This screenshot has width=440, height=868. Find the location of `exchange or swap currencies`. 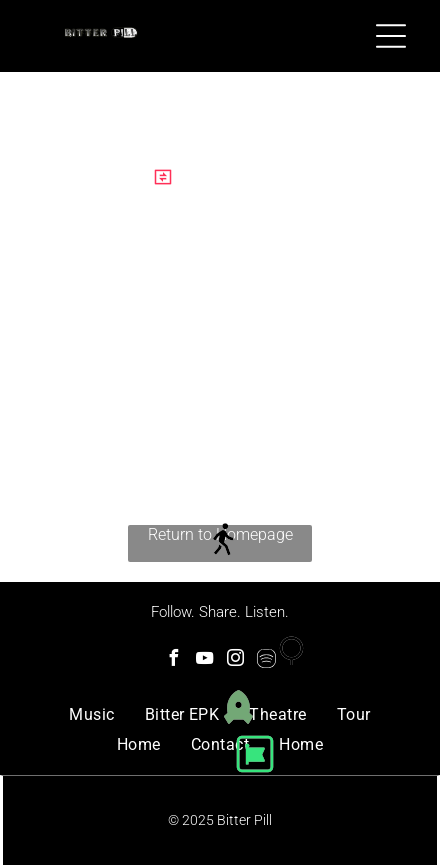

exchange or swap currencies is located at coordinates (163, 177).